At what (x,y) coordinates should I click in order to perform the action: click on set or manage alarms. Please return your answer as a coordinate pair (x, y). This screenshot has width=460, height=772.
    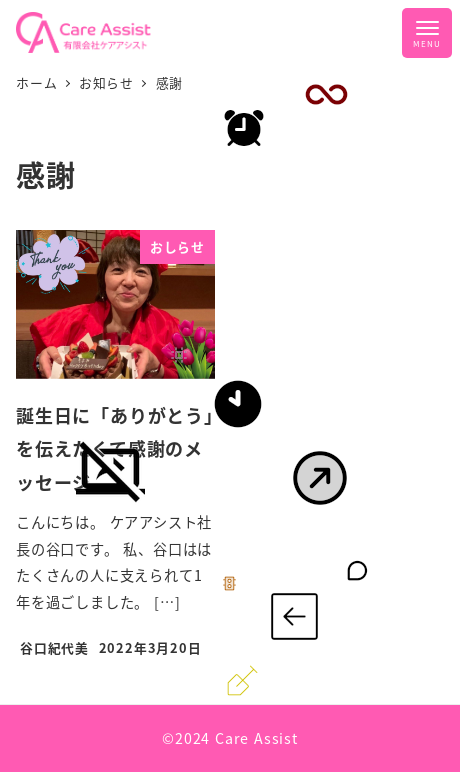
    Looking at the image, I should click on (244, 128).